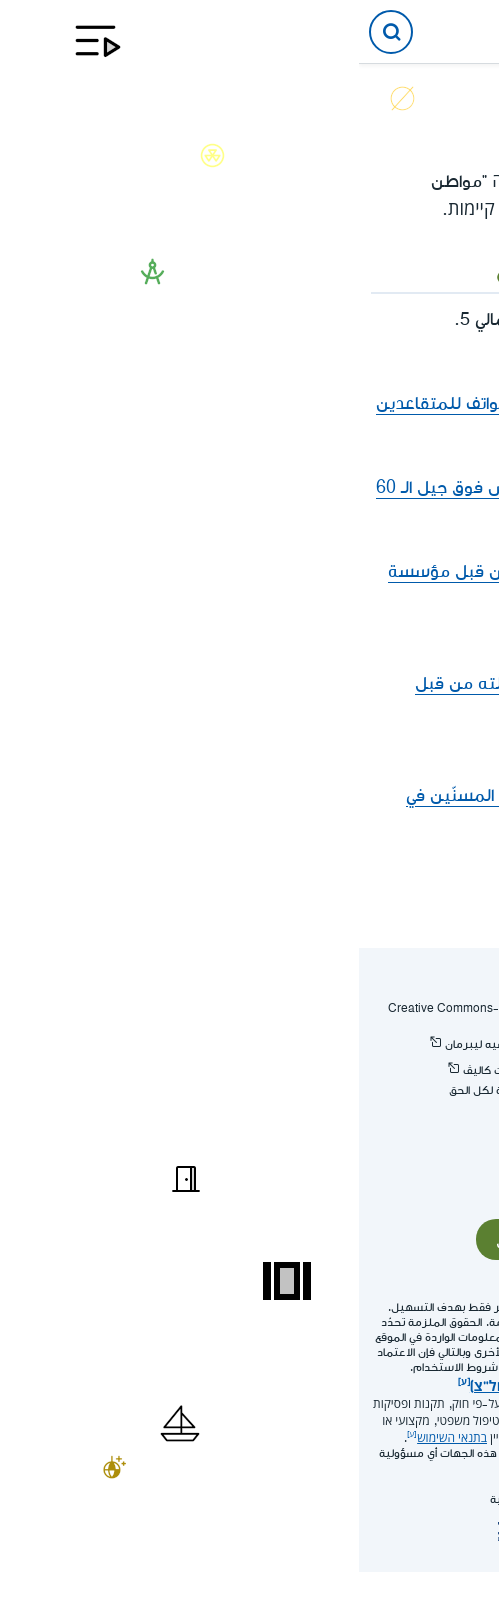  Describe the element at coordinates (285, 1282) in the screenshot. I see `switch to array or column view layout` at that location.